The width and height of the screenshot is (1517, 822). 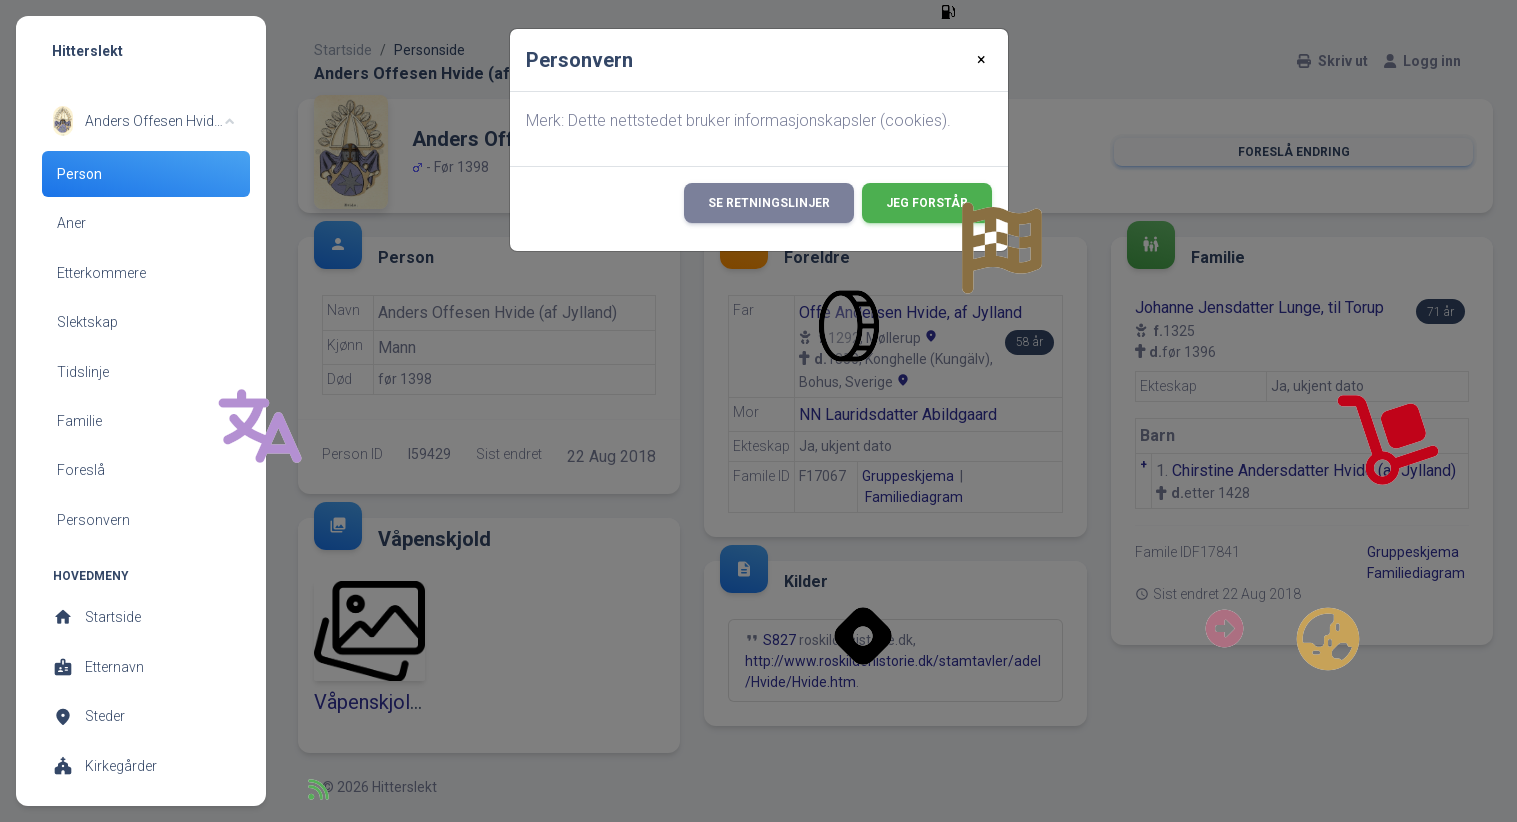 What do you see at coordinates (260, 426) in the screenshot?
I see `change language settings` at bounding box center [260, 426].